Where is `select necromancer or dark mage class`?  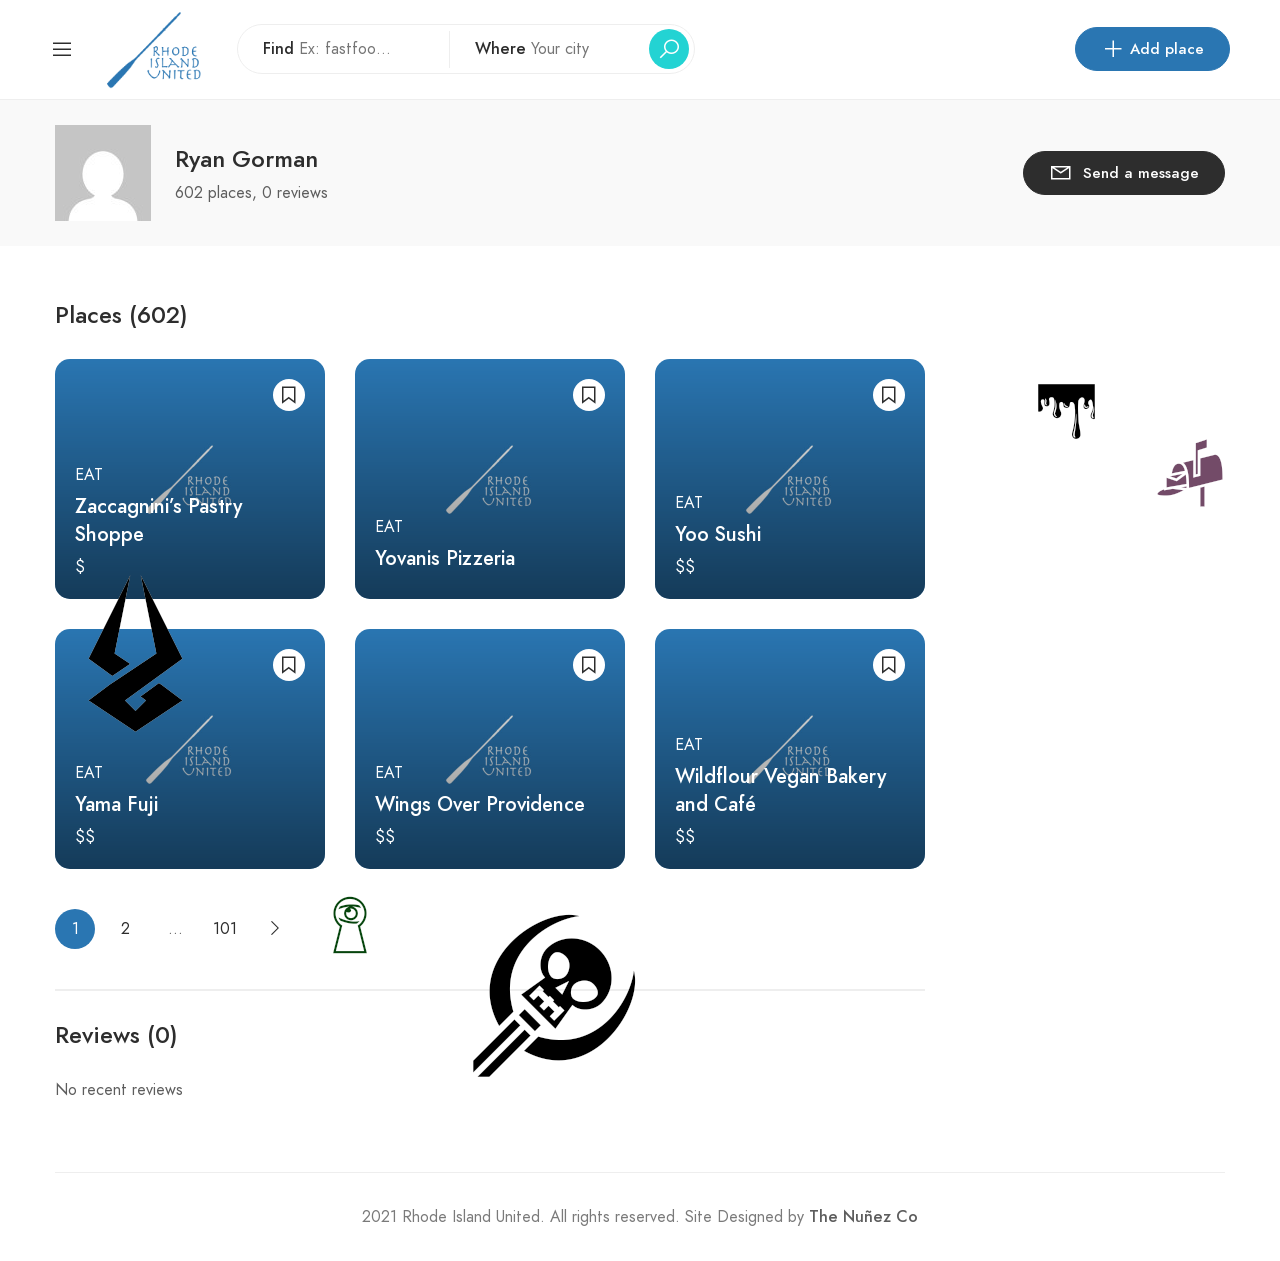 select necromancer or dark mage class is located at coordinates (555, 994).